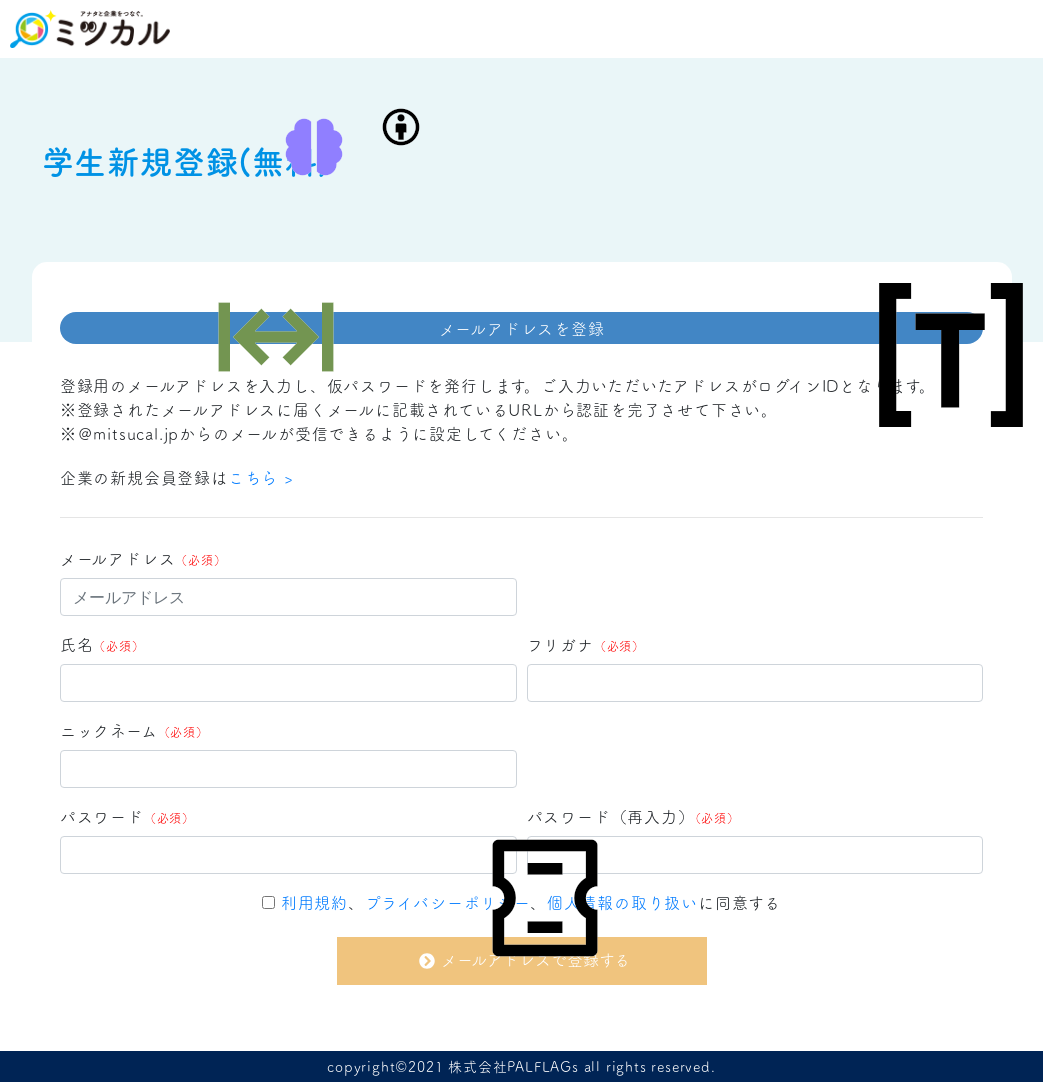 The height and width of the screenshot is (1082, 1043). What do you see at coordinates (314, 147) in the screenshot?
I see `access mental health or wellness features` at bounding box center [314, 147].